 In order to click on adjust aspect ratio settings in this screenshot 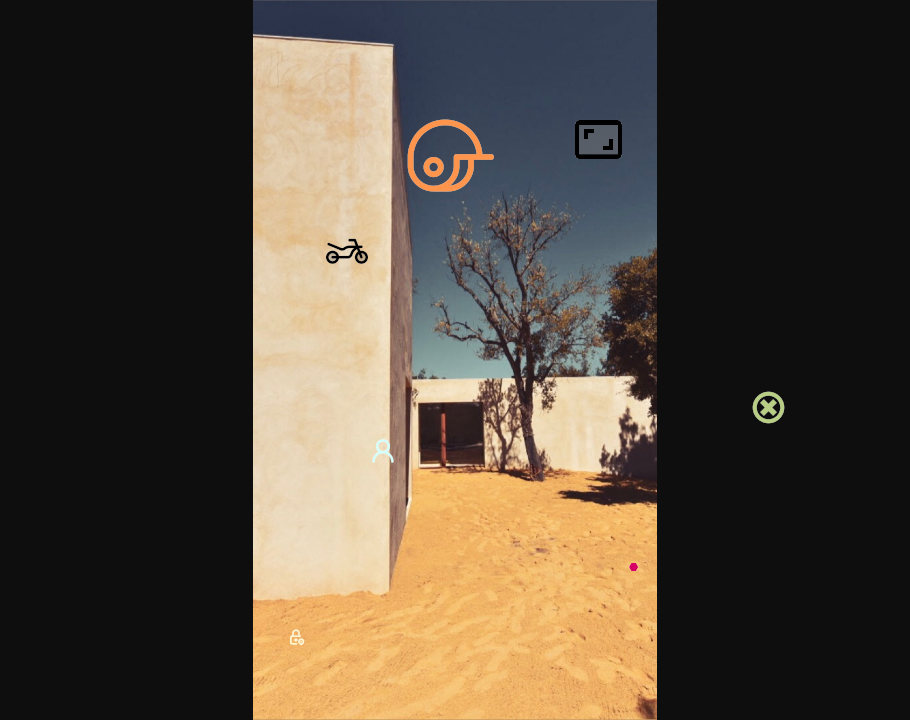, I will do `click(598, 139)`.